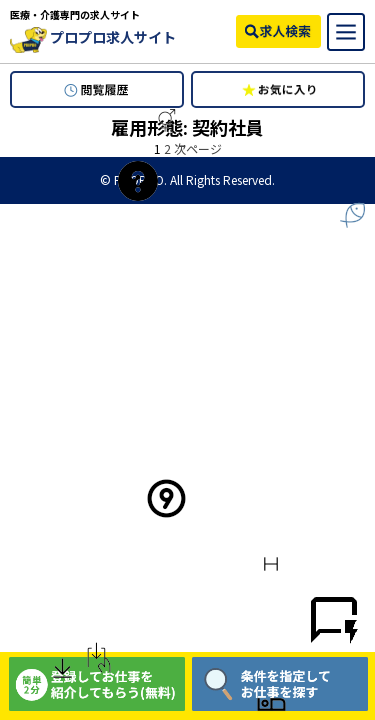 This screenshot has height=720, width=375. Describe the element at coordinates (138, 181) in the screenshot. I see `access help or support information` at that location.